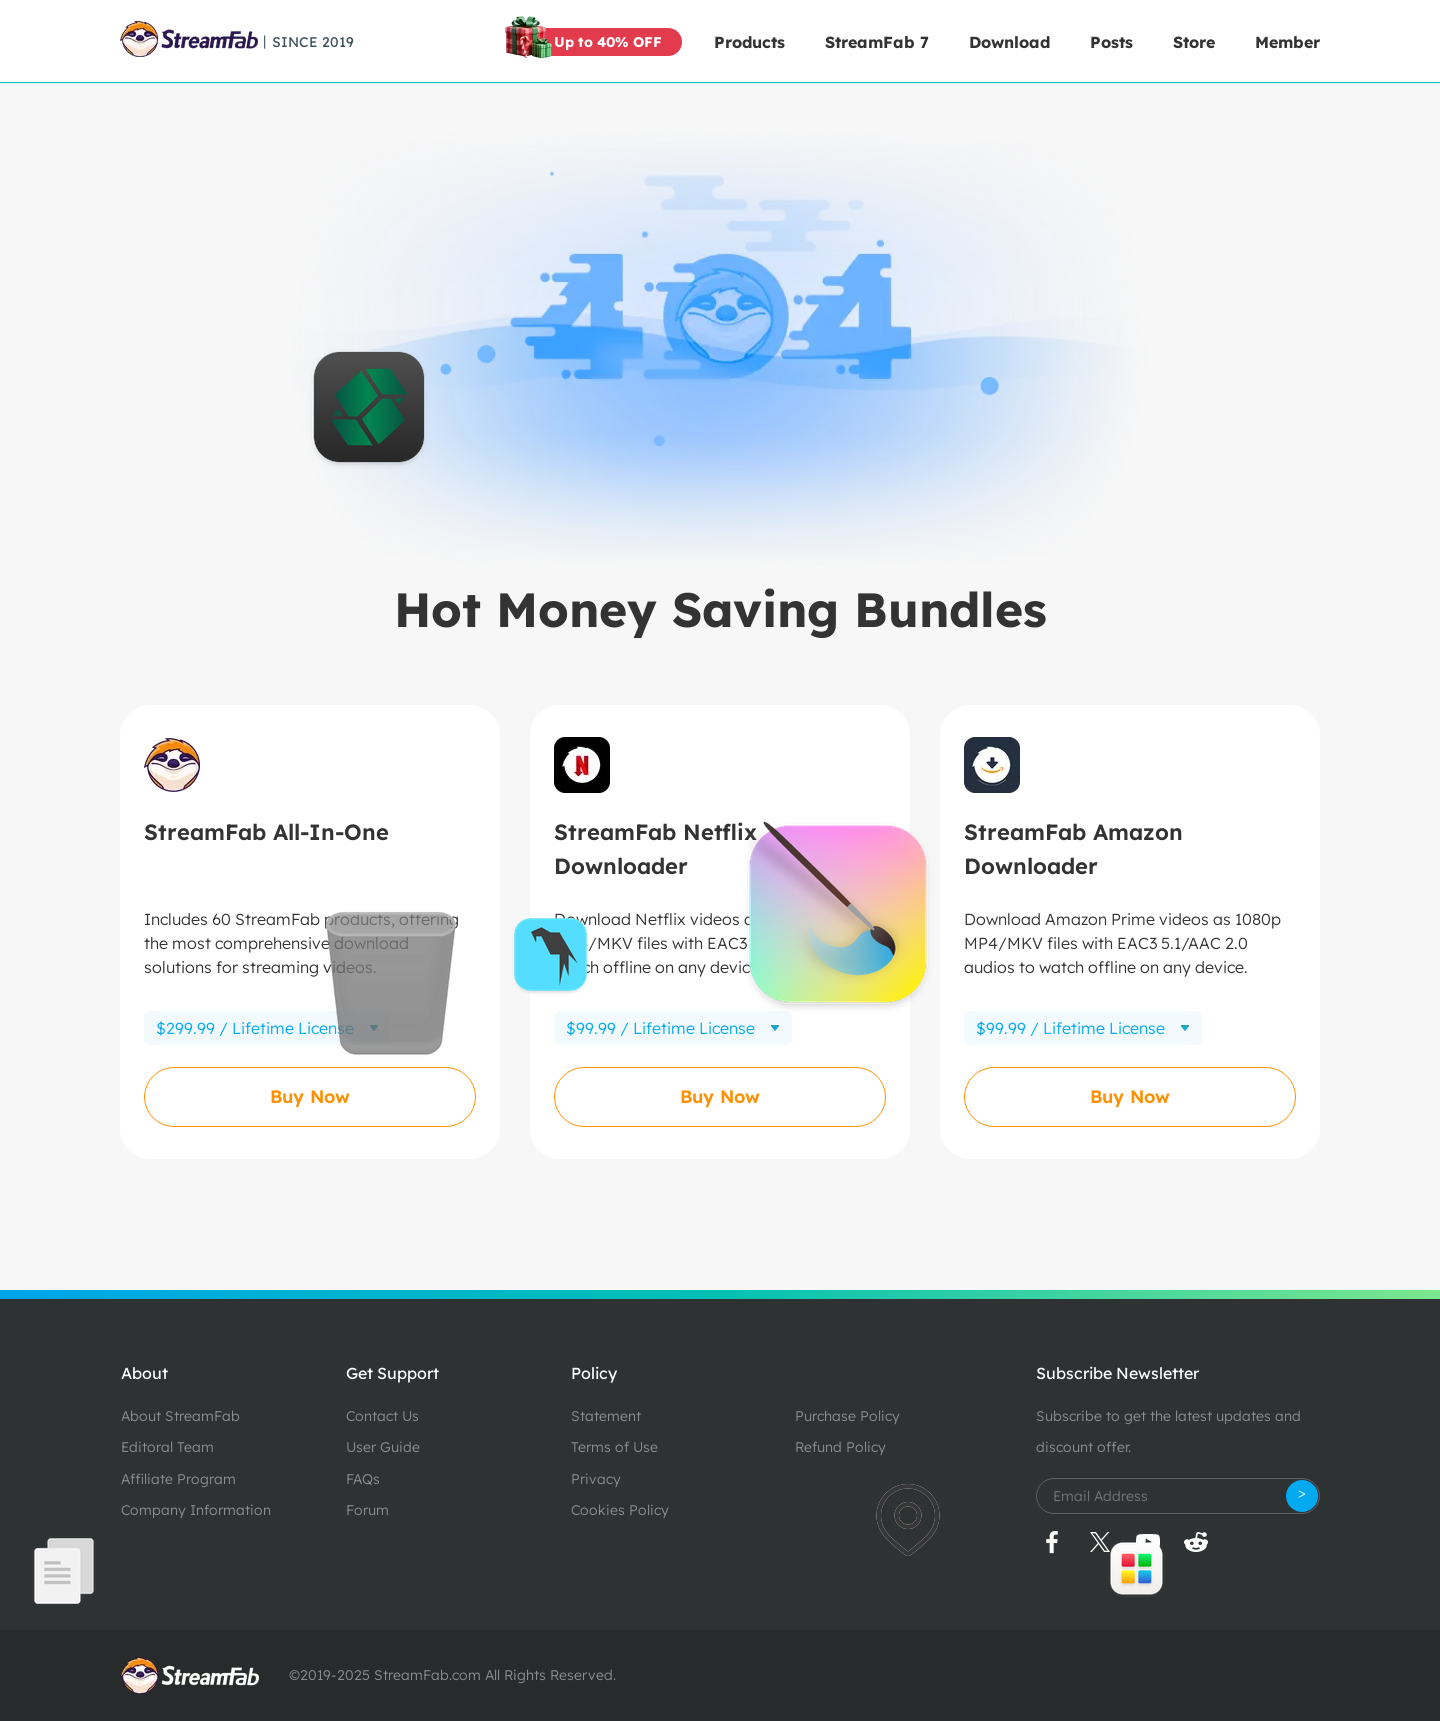 Image resolution: width=1440 pixels, height=1721 pixels. I want to click on launch the Parrot OS application, so click(550, 954).